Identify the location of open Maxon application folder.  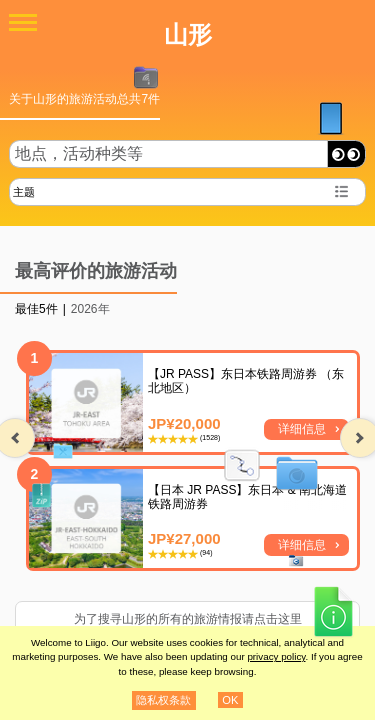
(297, 473).